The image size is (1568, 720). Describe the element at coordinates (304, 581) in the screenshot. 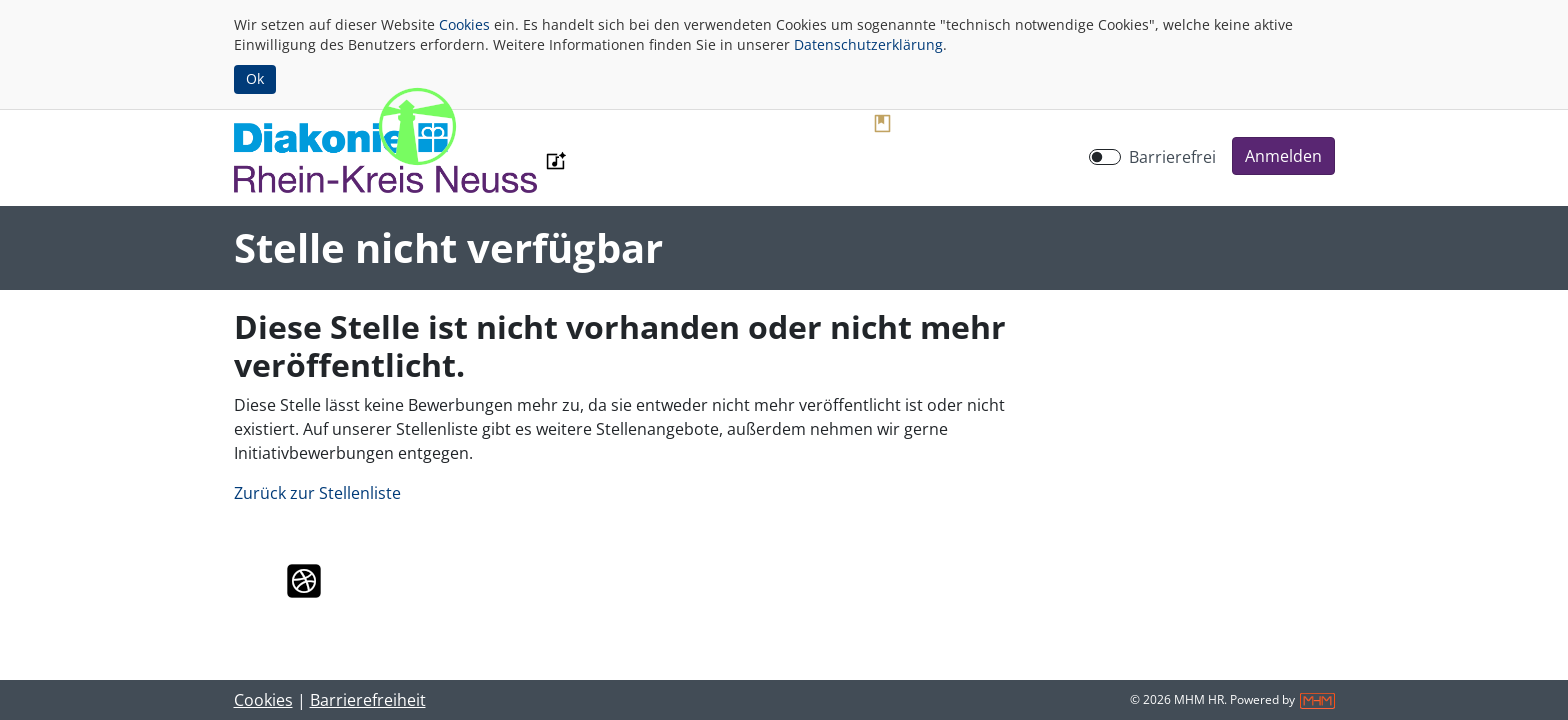

I see `link to dribbble profile` at that location.